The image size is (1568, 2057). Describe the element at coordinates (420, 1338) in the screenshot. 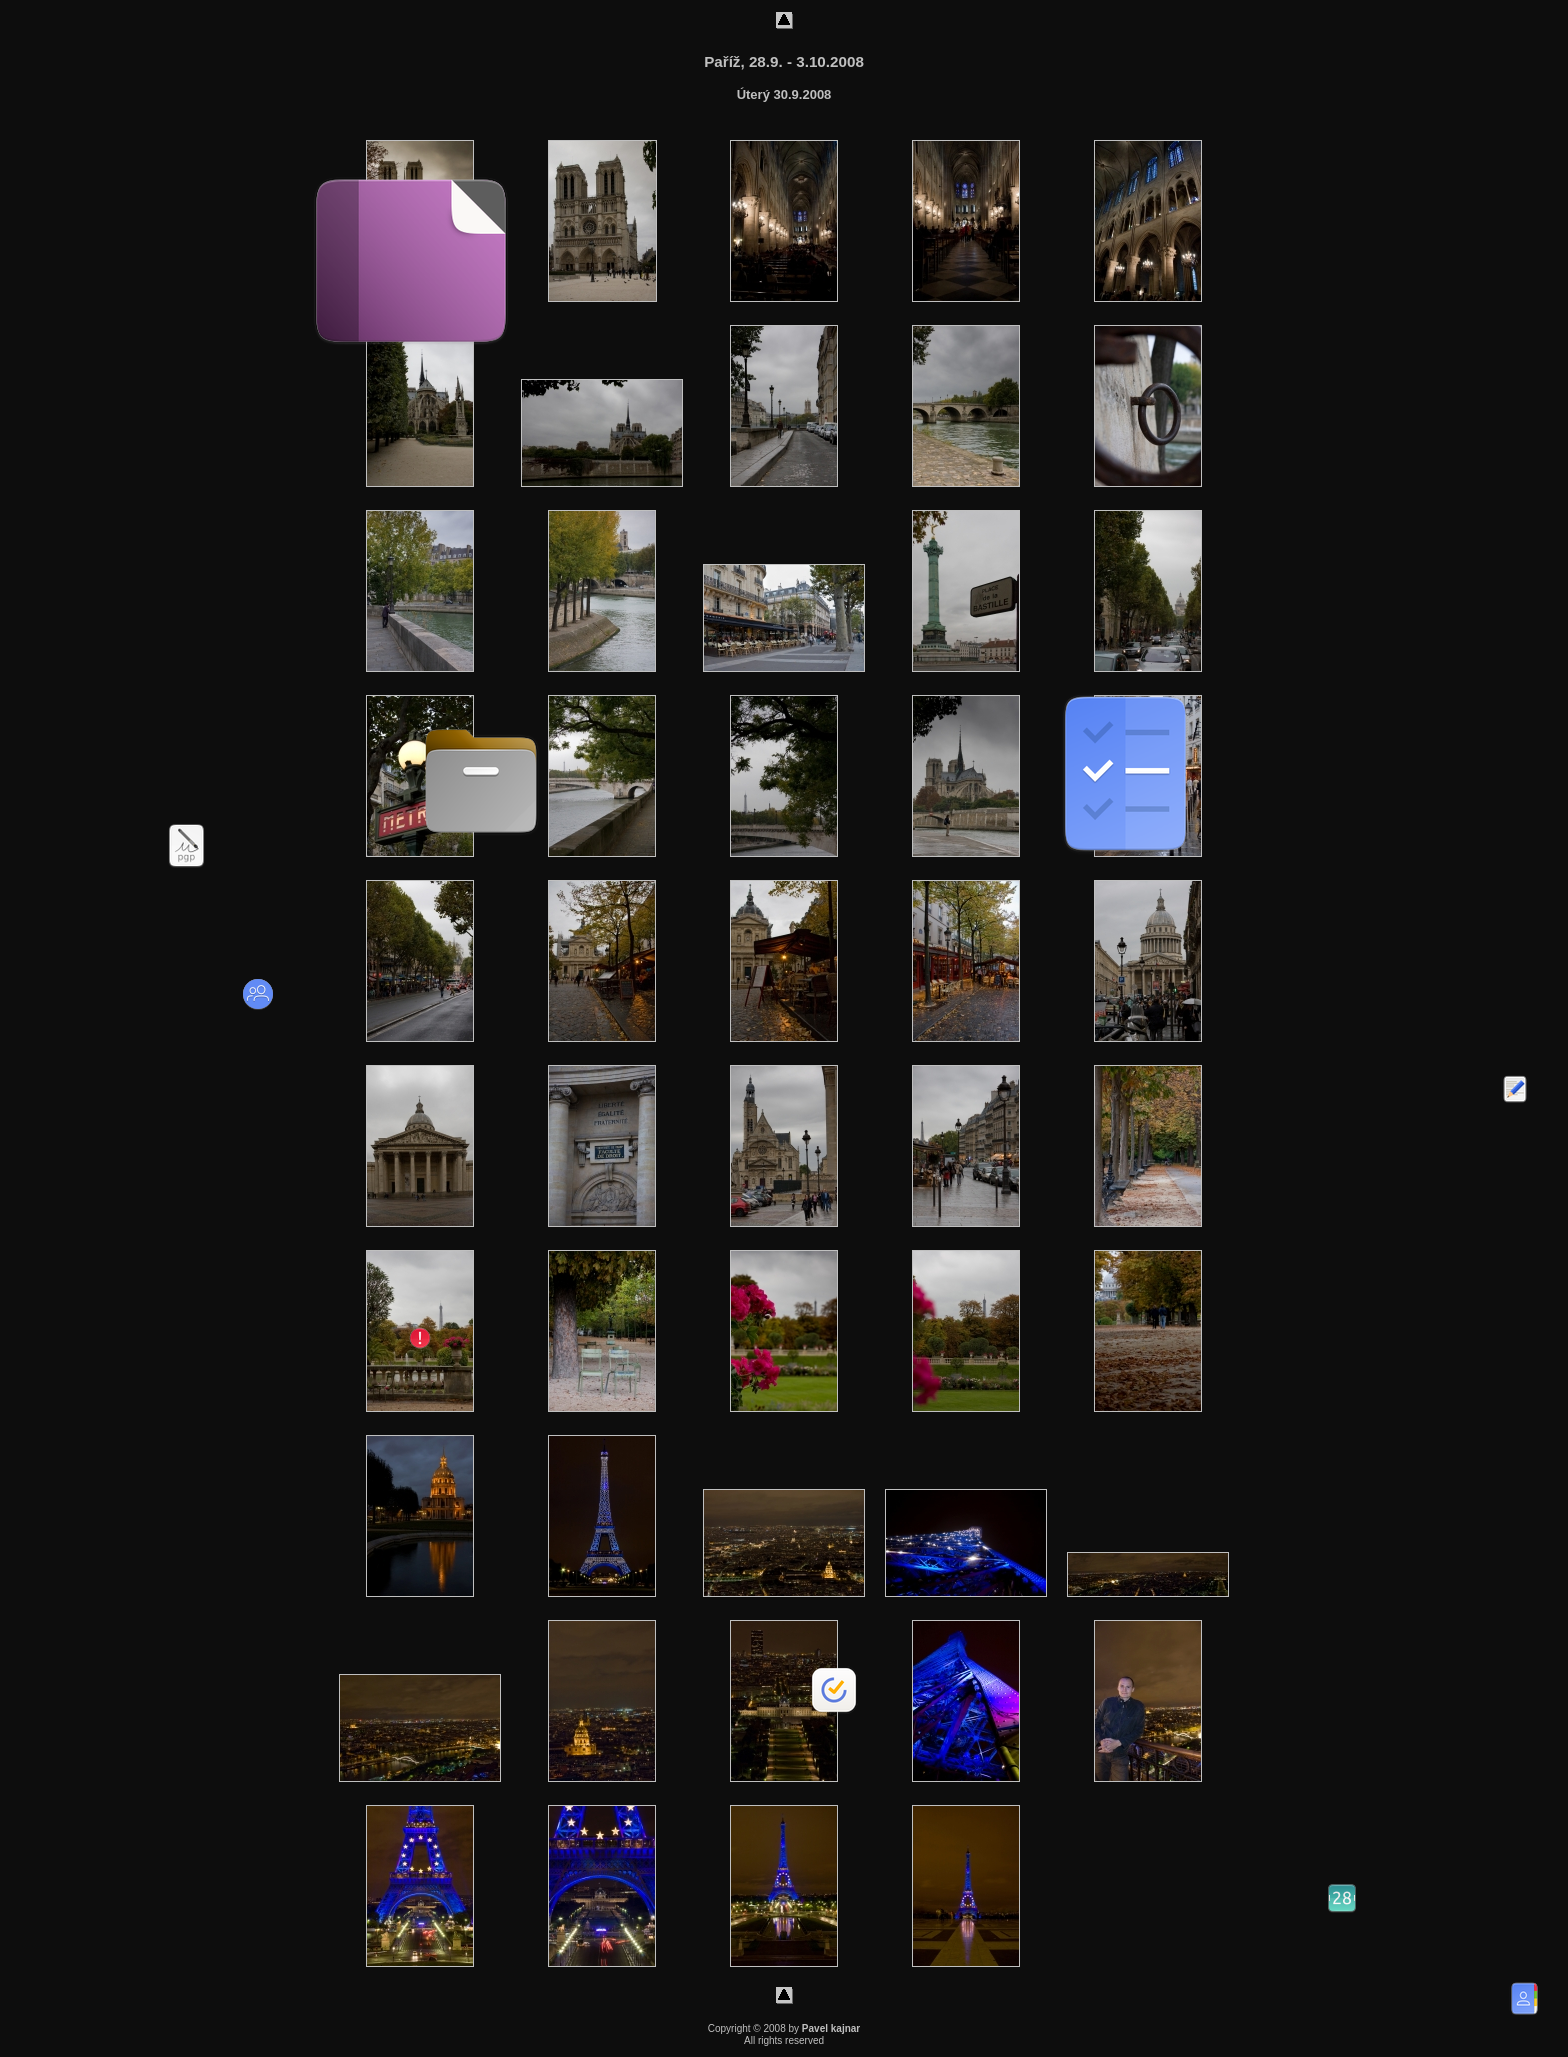

I see `indicates an application error or crash` at that location.